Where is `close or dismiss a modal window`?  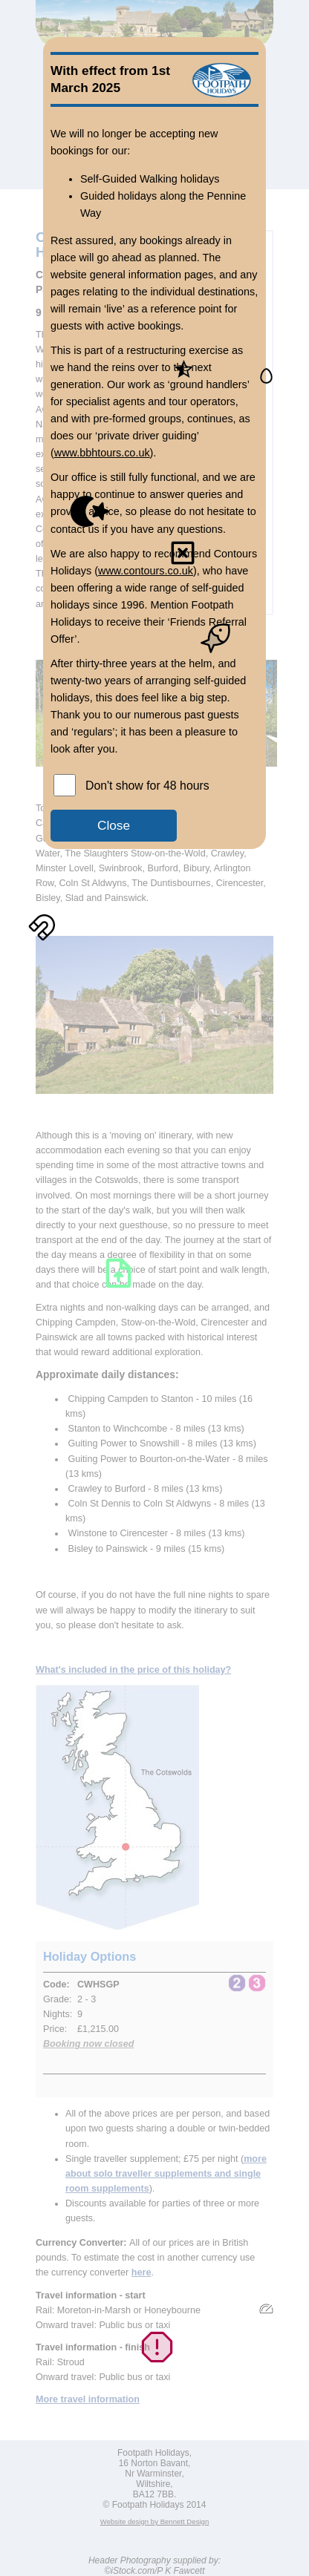
close or dismiss a modal window is located at coordinates (183, 553).